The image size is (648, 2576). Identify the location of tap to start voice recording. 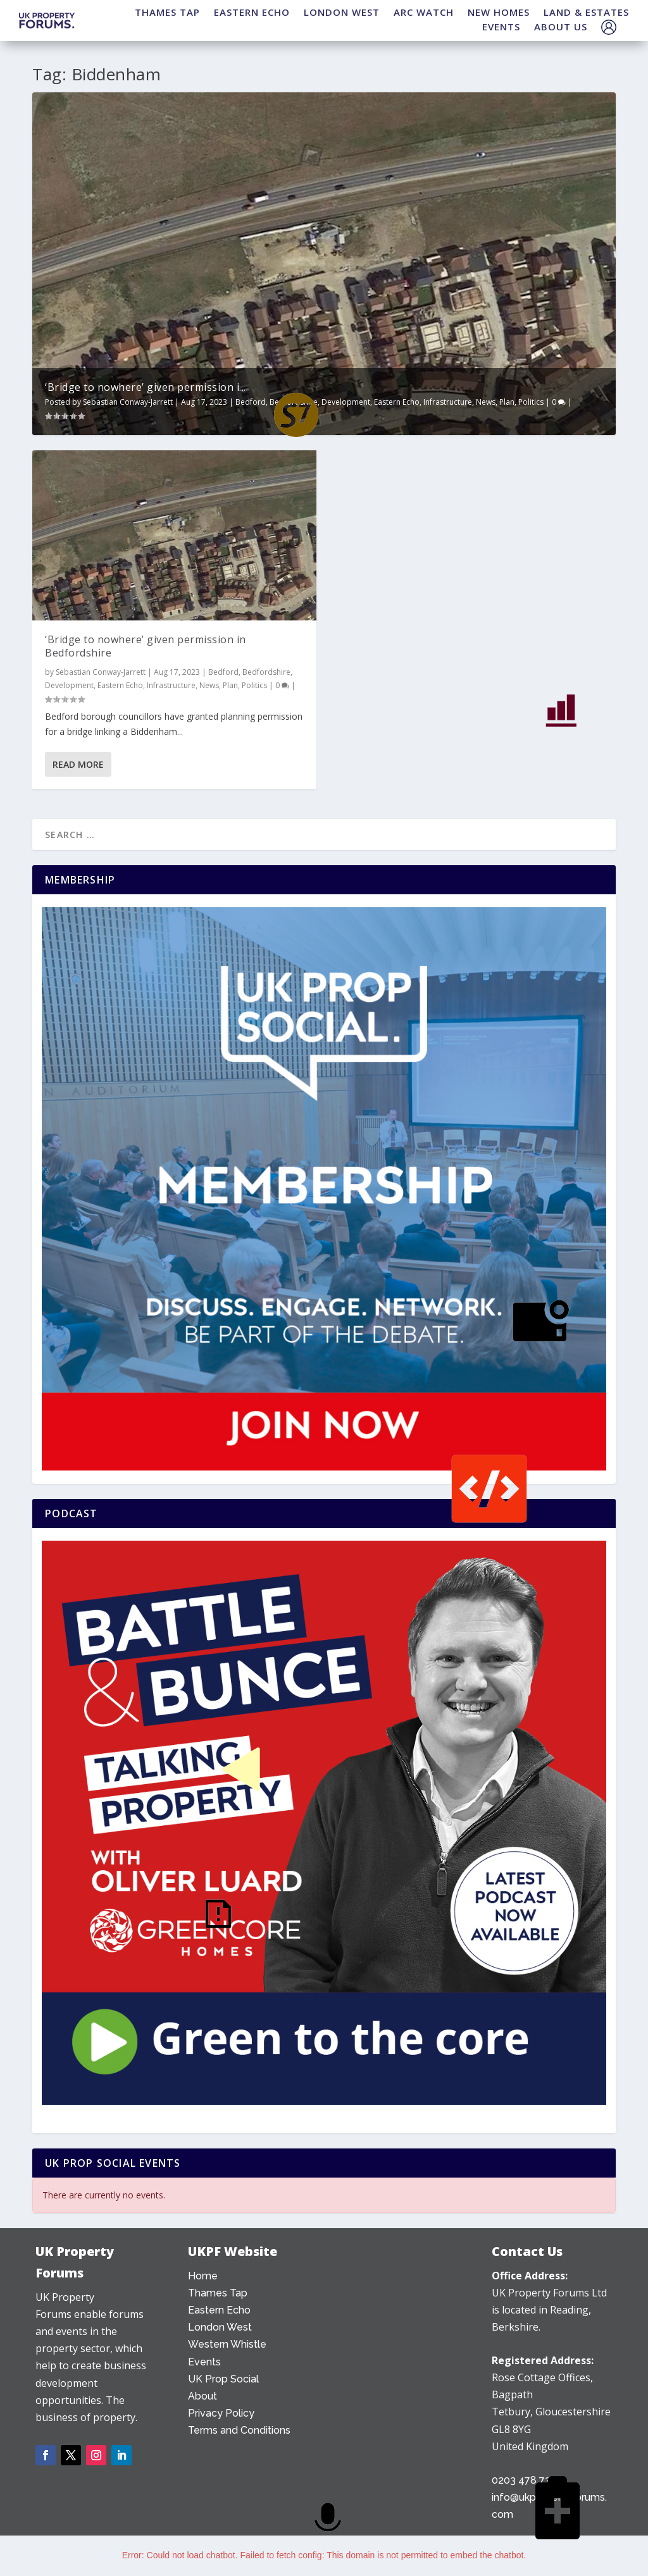
(328, 2518).